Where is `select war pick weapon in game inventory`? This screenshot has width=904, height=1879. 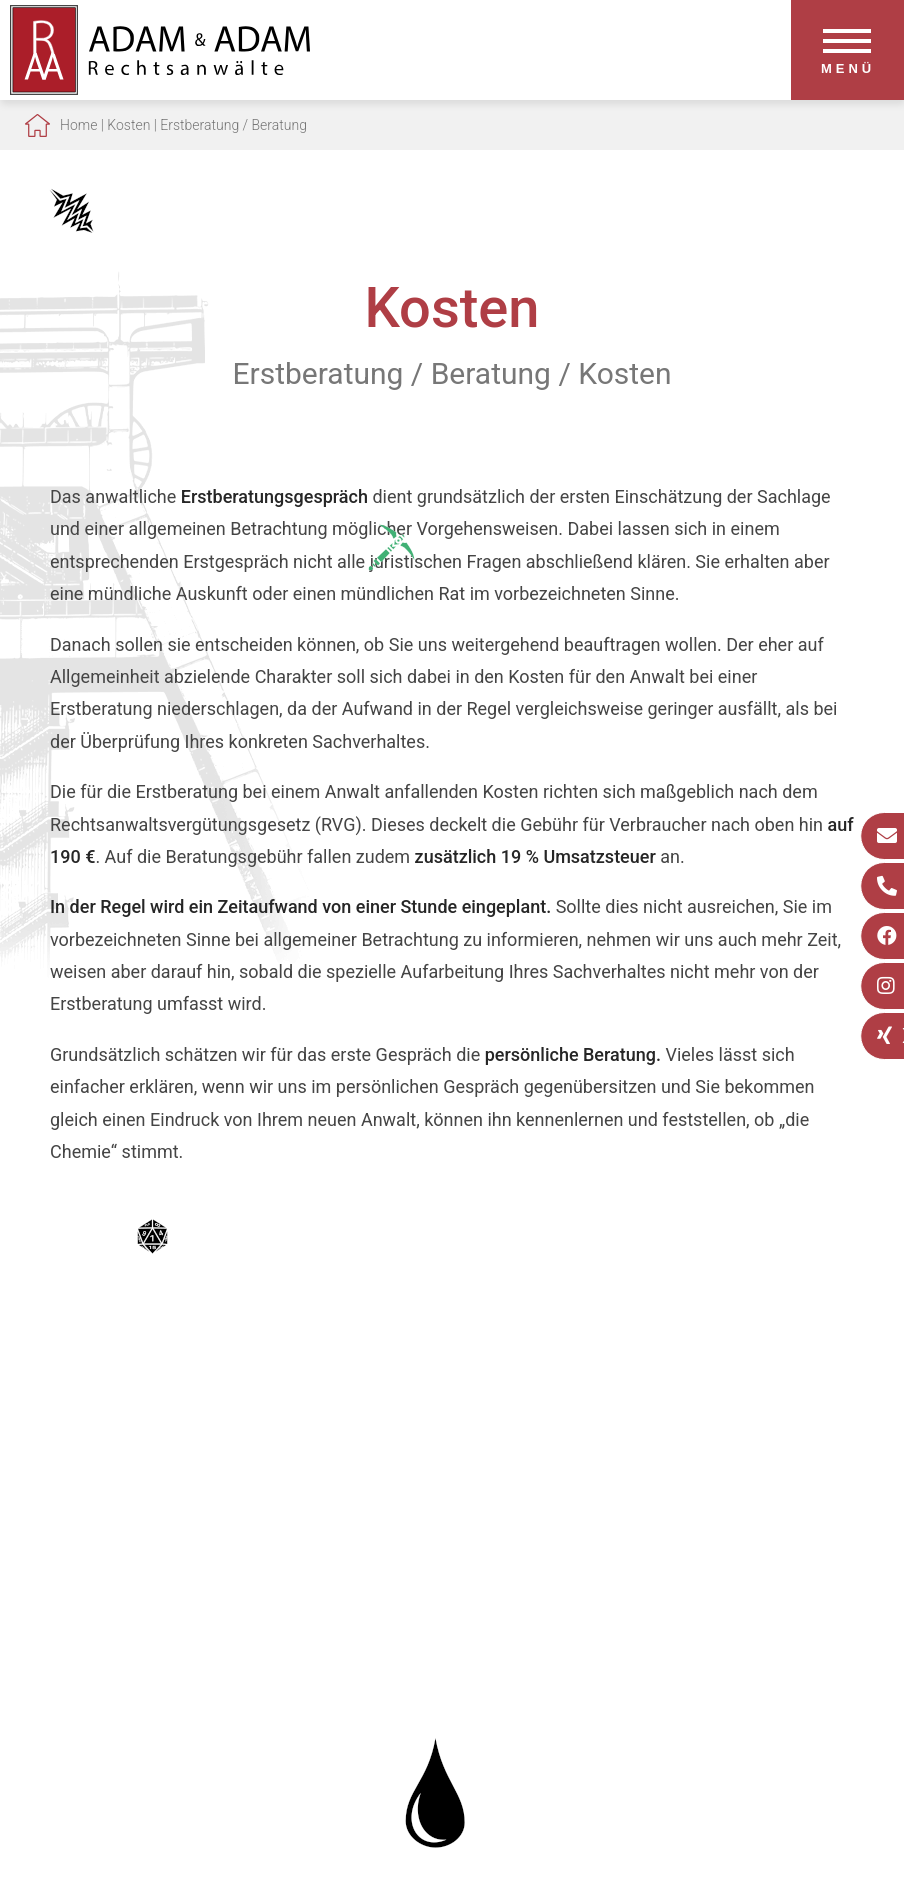
select war pick weapon in game inventory is located at coordinates (391, 547).